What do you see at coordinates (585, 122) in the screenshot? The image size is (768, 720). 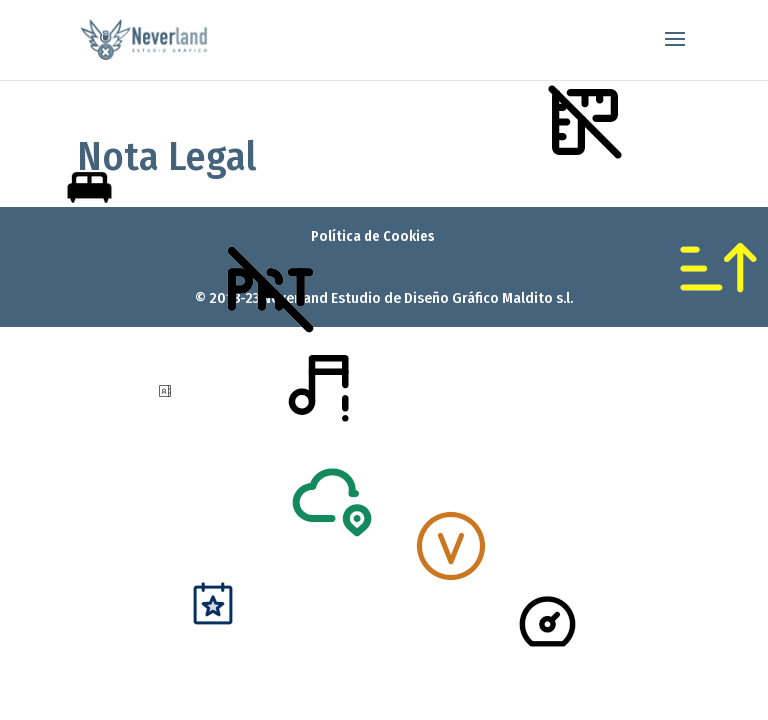 I see `disable measurement tools` at bounding box center [585, 122].